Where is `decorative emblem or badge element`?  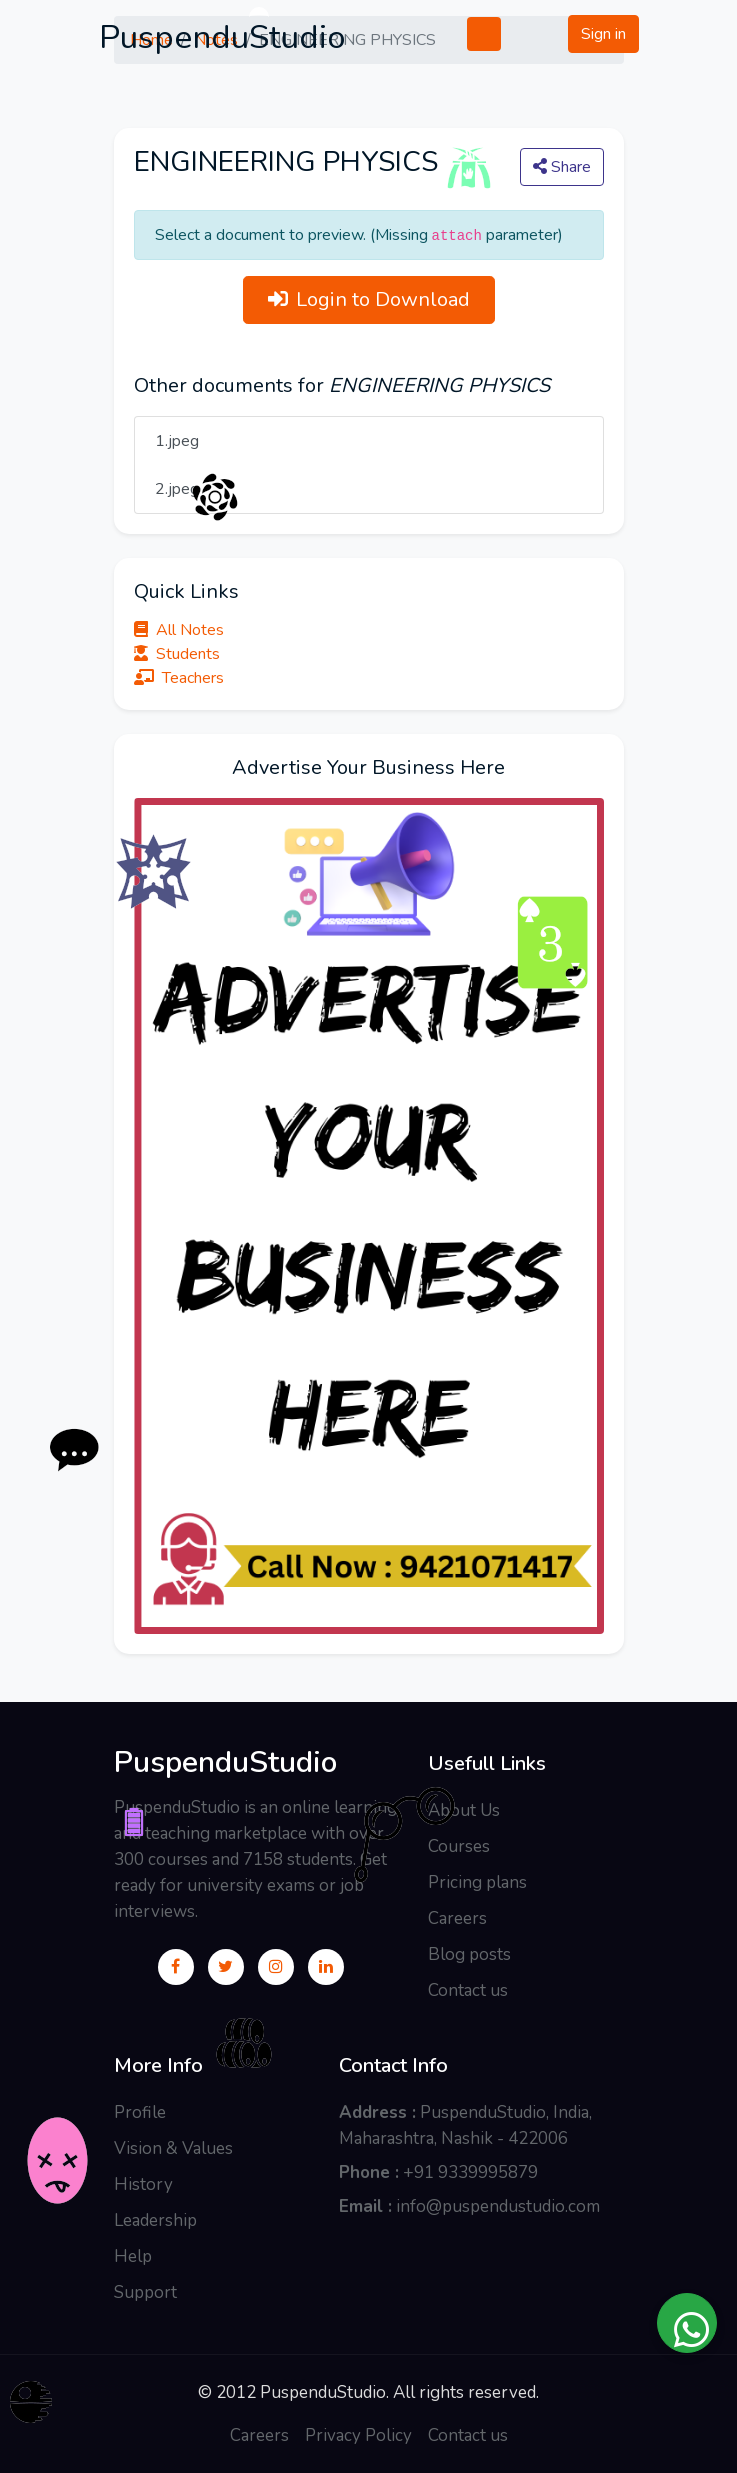
decorative emblem or badge element is located at coordinates (153, 871).